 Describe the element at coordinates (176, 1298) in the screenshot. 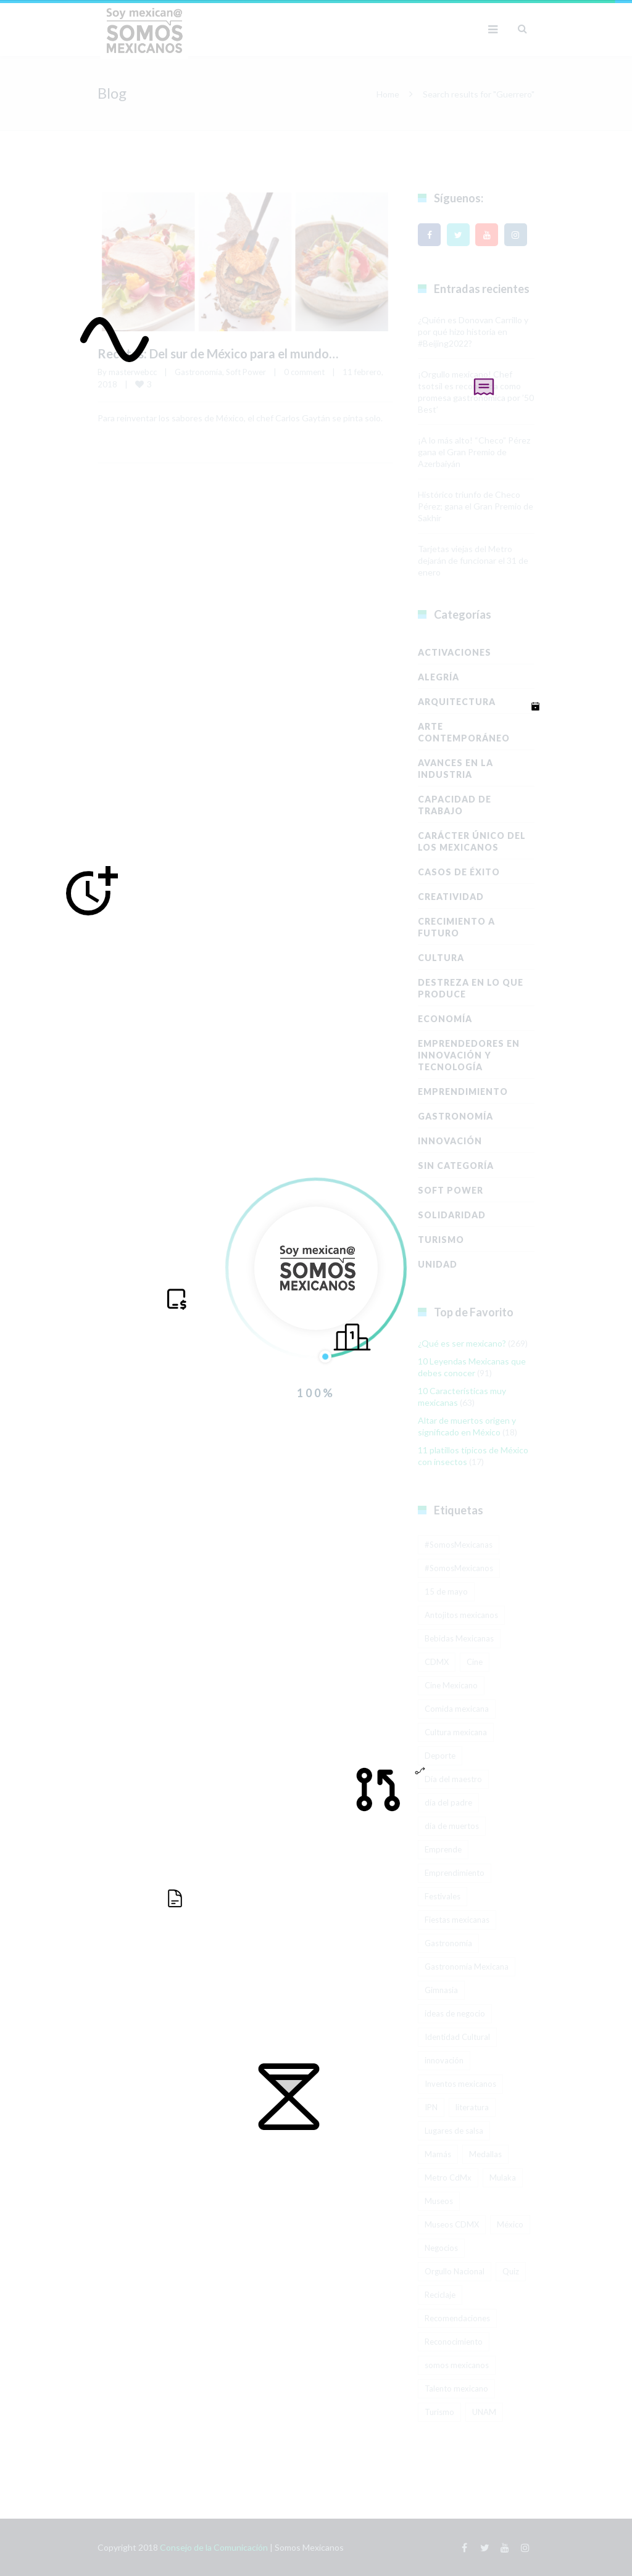

I see `view tablet payment or pricing options` at that location.